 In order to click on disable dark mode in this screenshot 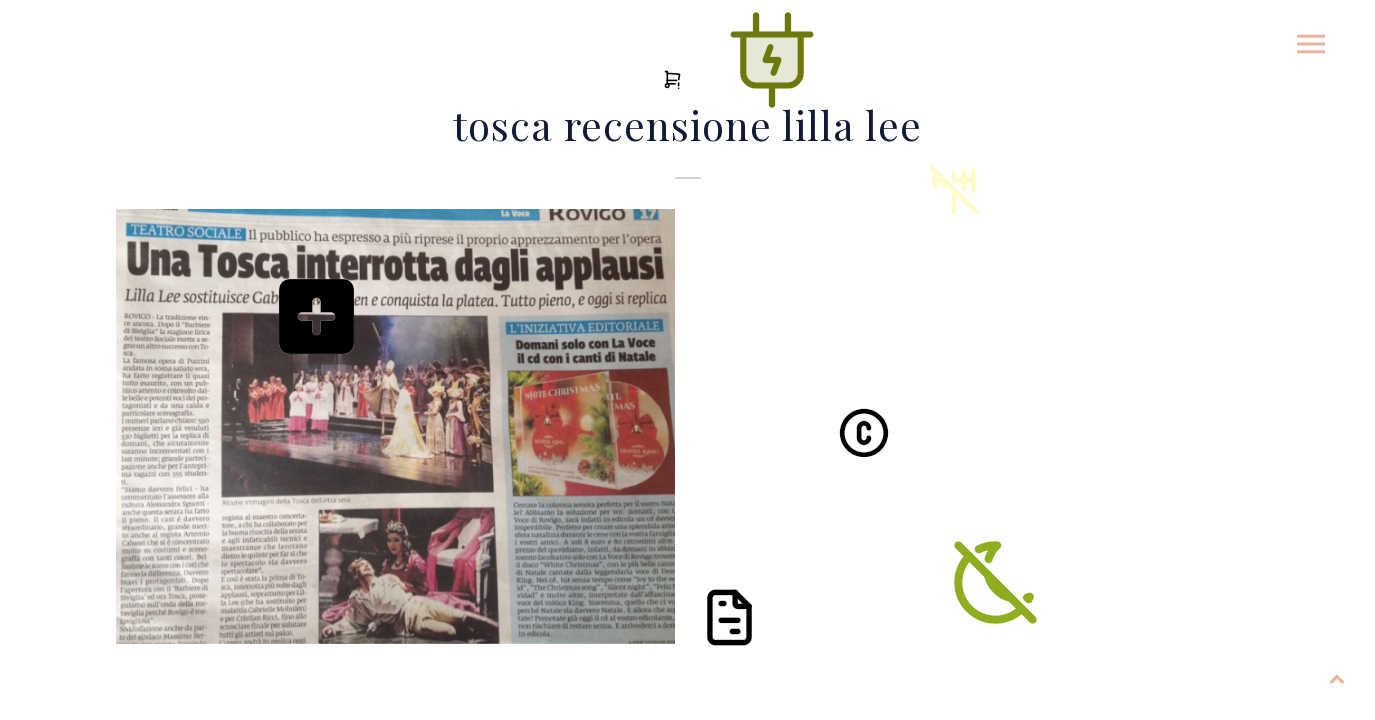, I will do `click(995, 582)`.